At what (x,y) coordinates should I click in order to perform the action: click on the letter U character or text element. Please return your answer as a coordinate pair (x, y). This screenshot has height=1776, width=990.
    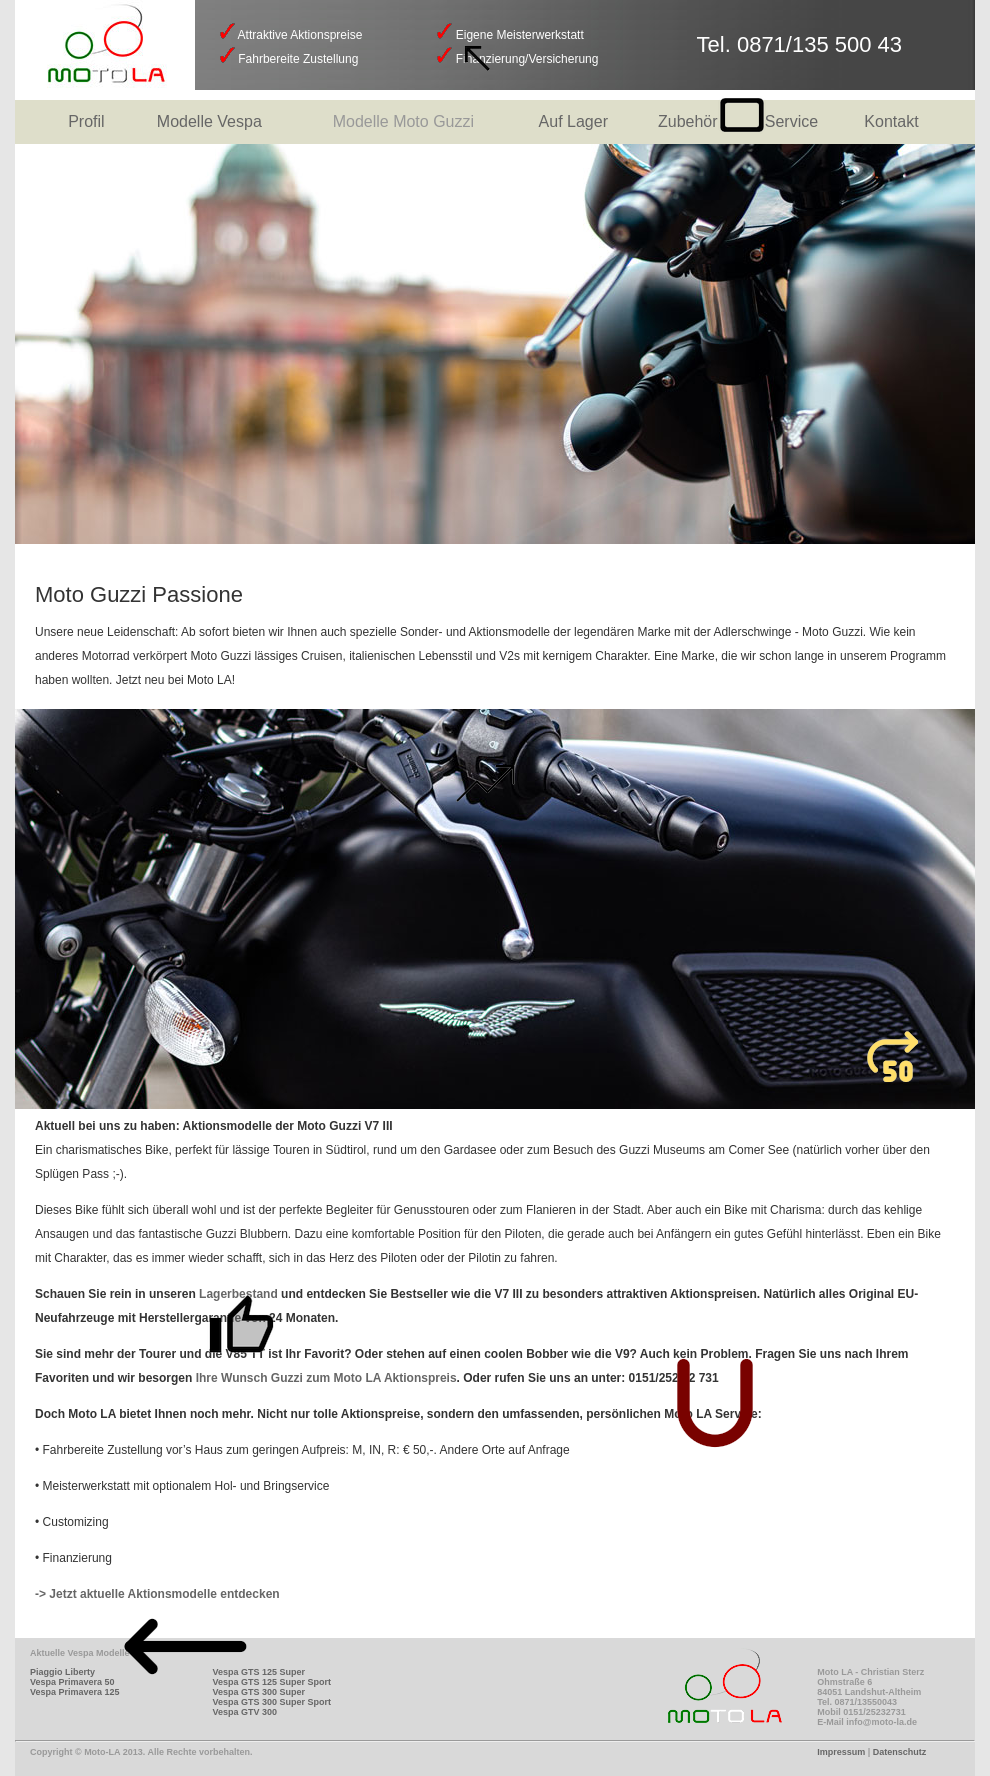
    Looking at the image, I should click on (715, 1403).